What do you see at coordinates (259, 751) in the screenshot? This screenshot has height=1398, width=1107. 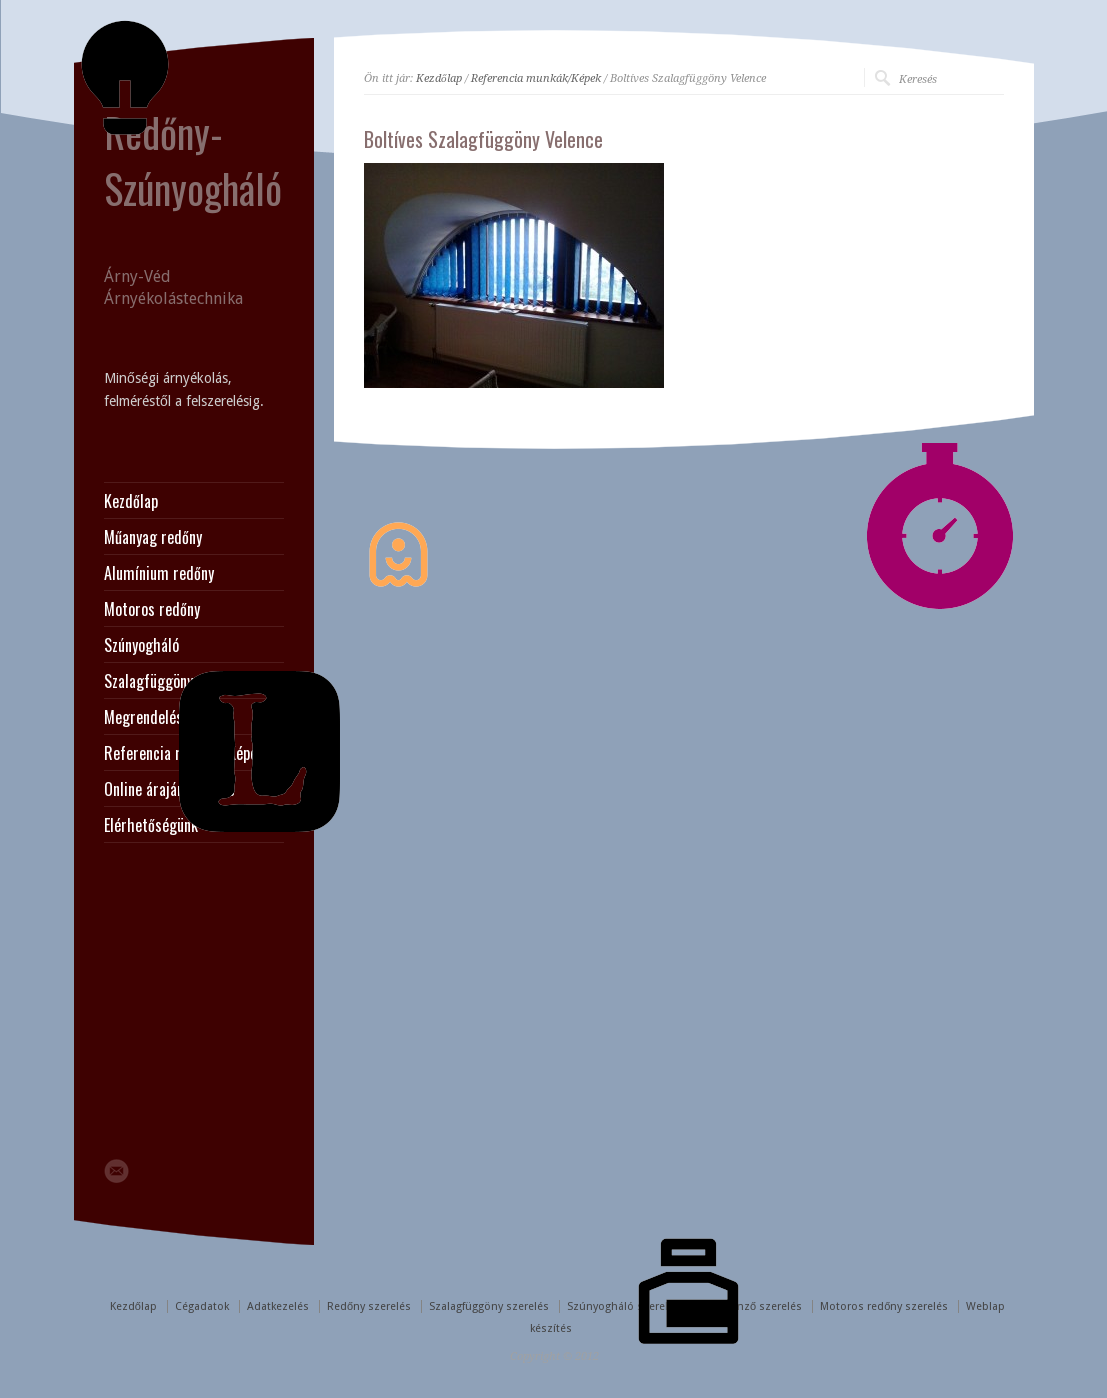 I see `open LibraryThing app` at bounding box center [259, 751].